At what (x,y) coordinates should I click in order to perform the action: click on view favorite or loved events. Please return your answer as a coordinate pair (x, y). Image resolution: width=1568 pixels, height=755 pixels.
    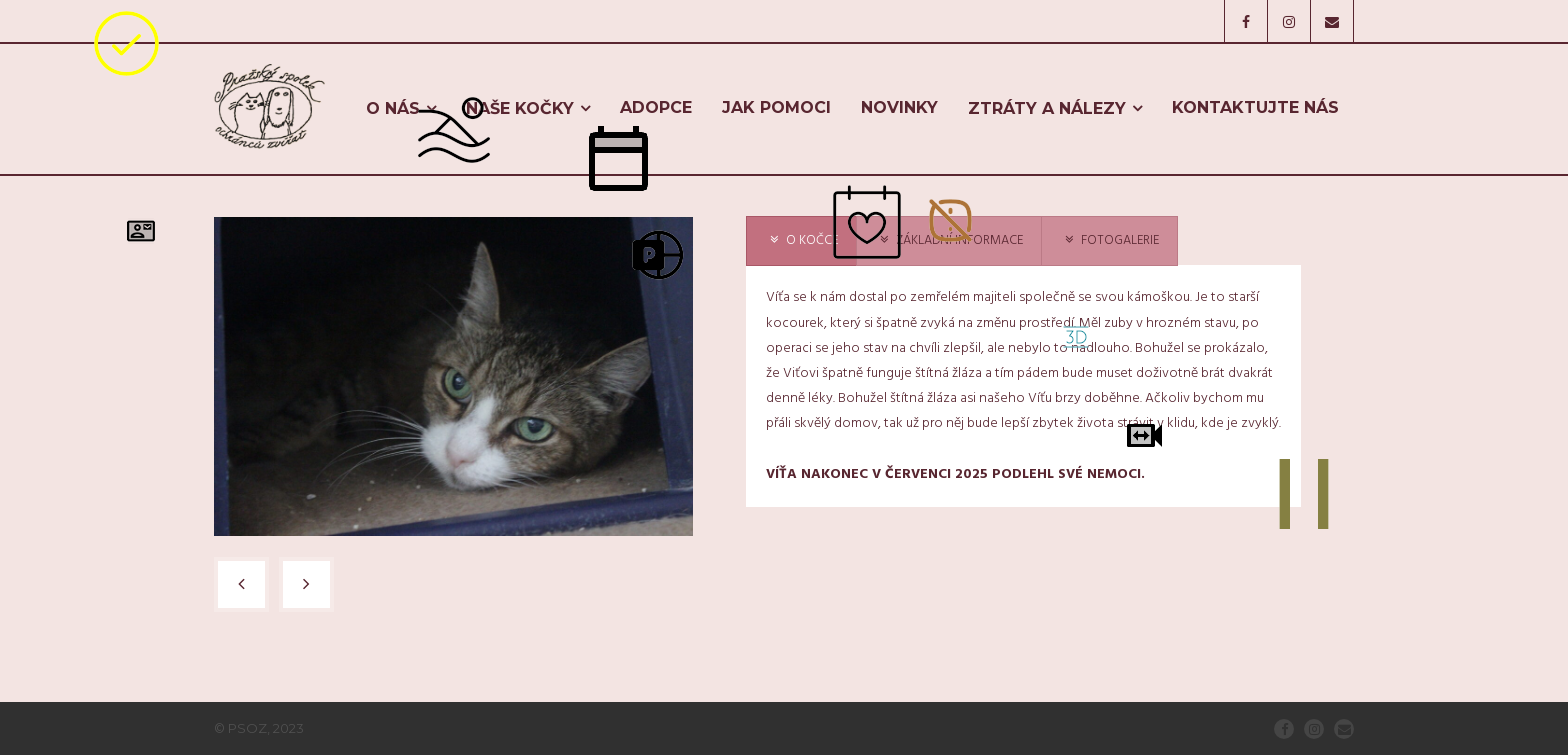
    Looking at the image, I should click on (867, 225).